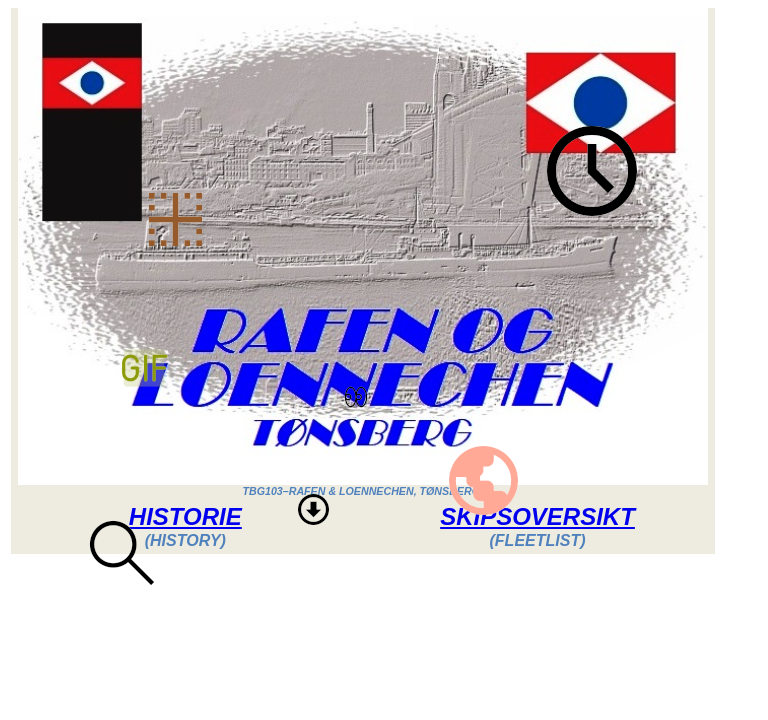 This screenshot has height=720, width=768. What do you see at coordinates (592, 171) in the screenshot?
I see `view current time` at bounding box center [592, 171].